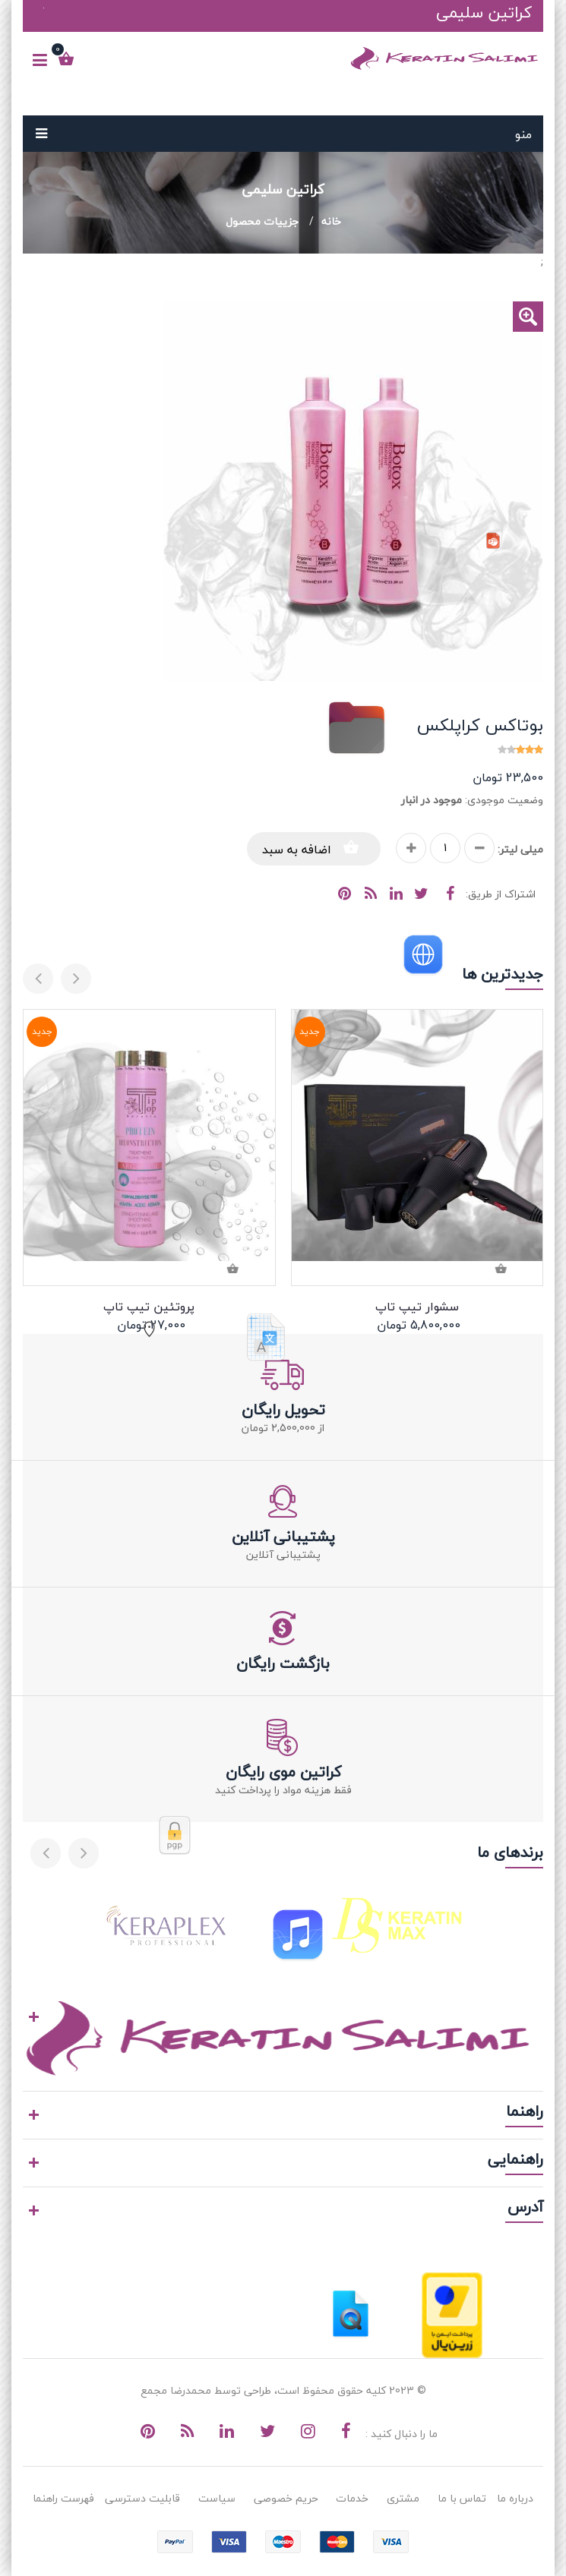 This screenshot has height=2576, width=566. What do you see at coordinates (493, 541) in the screenshot?
I see `powerpoint slideshow file` at bounding box center [493, 541].